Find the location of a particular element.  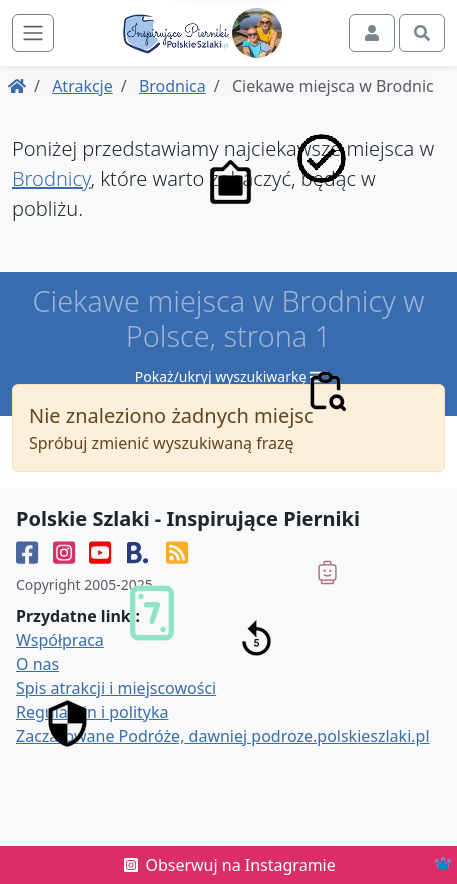

indicates premium or VIP membership status is located at coordinates (443, 864).